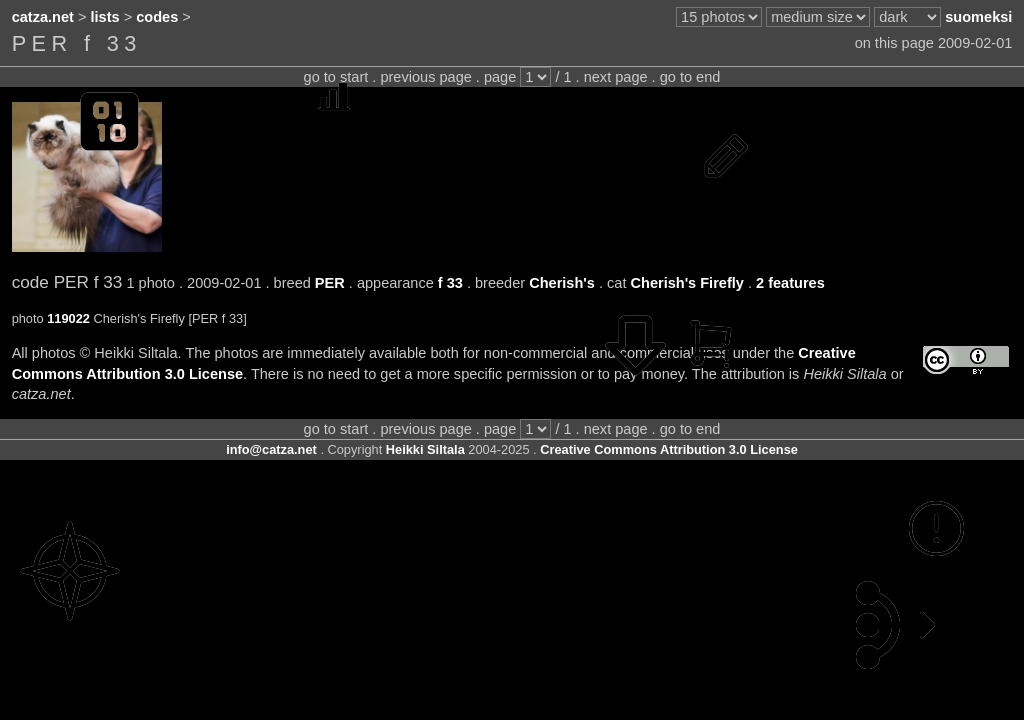 The image size is (1024, 720). I want to click on edit or modify content, so click(725, 156).